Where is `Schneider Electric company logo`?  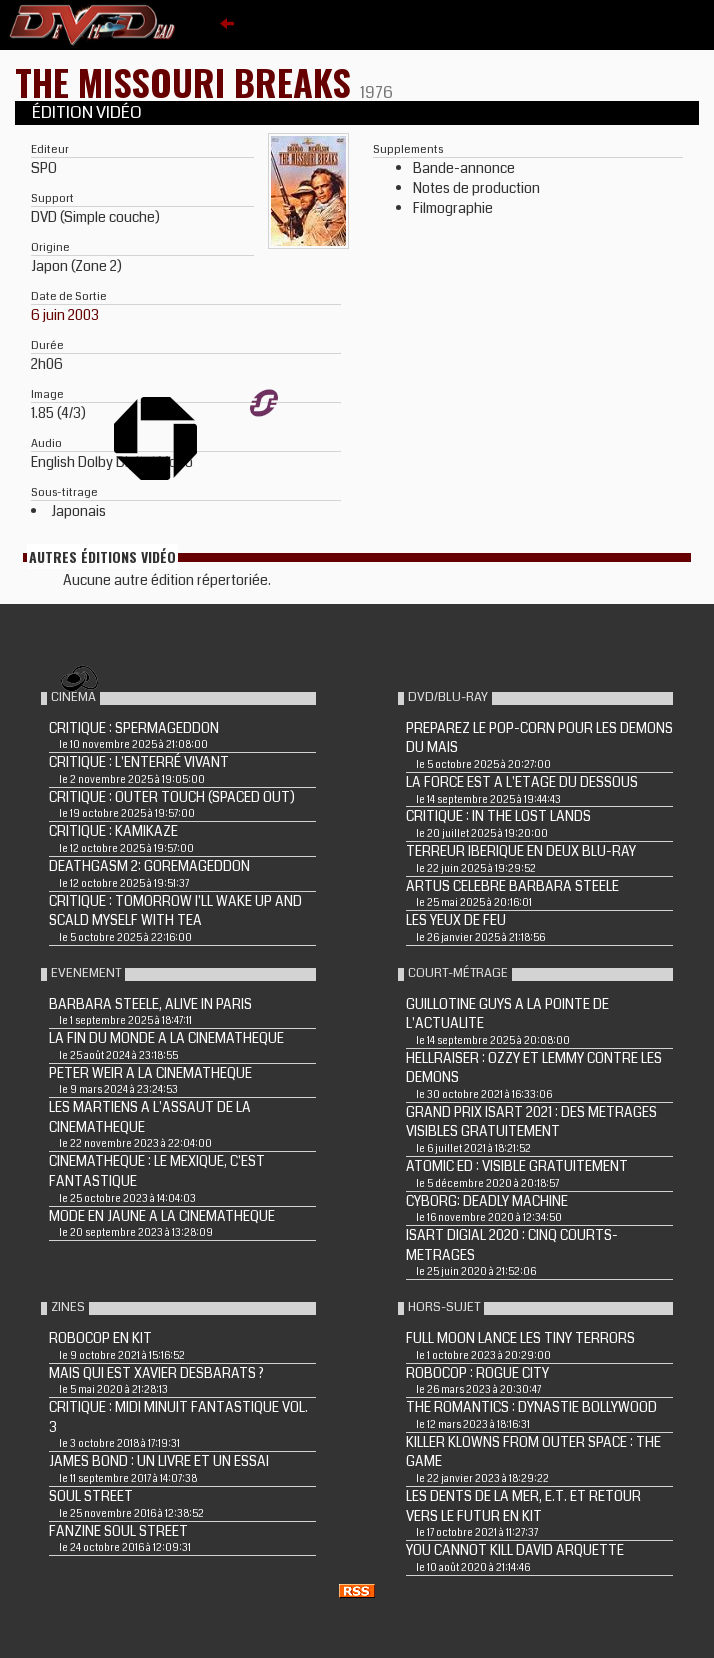 Schneider Electric company logo is located at coordinates (264, 403).